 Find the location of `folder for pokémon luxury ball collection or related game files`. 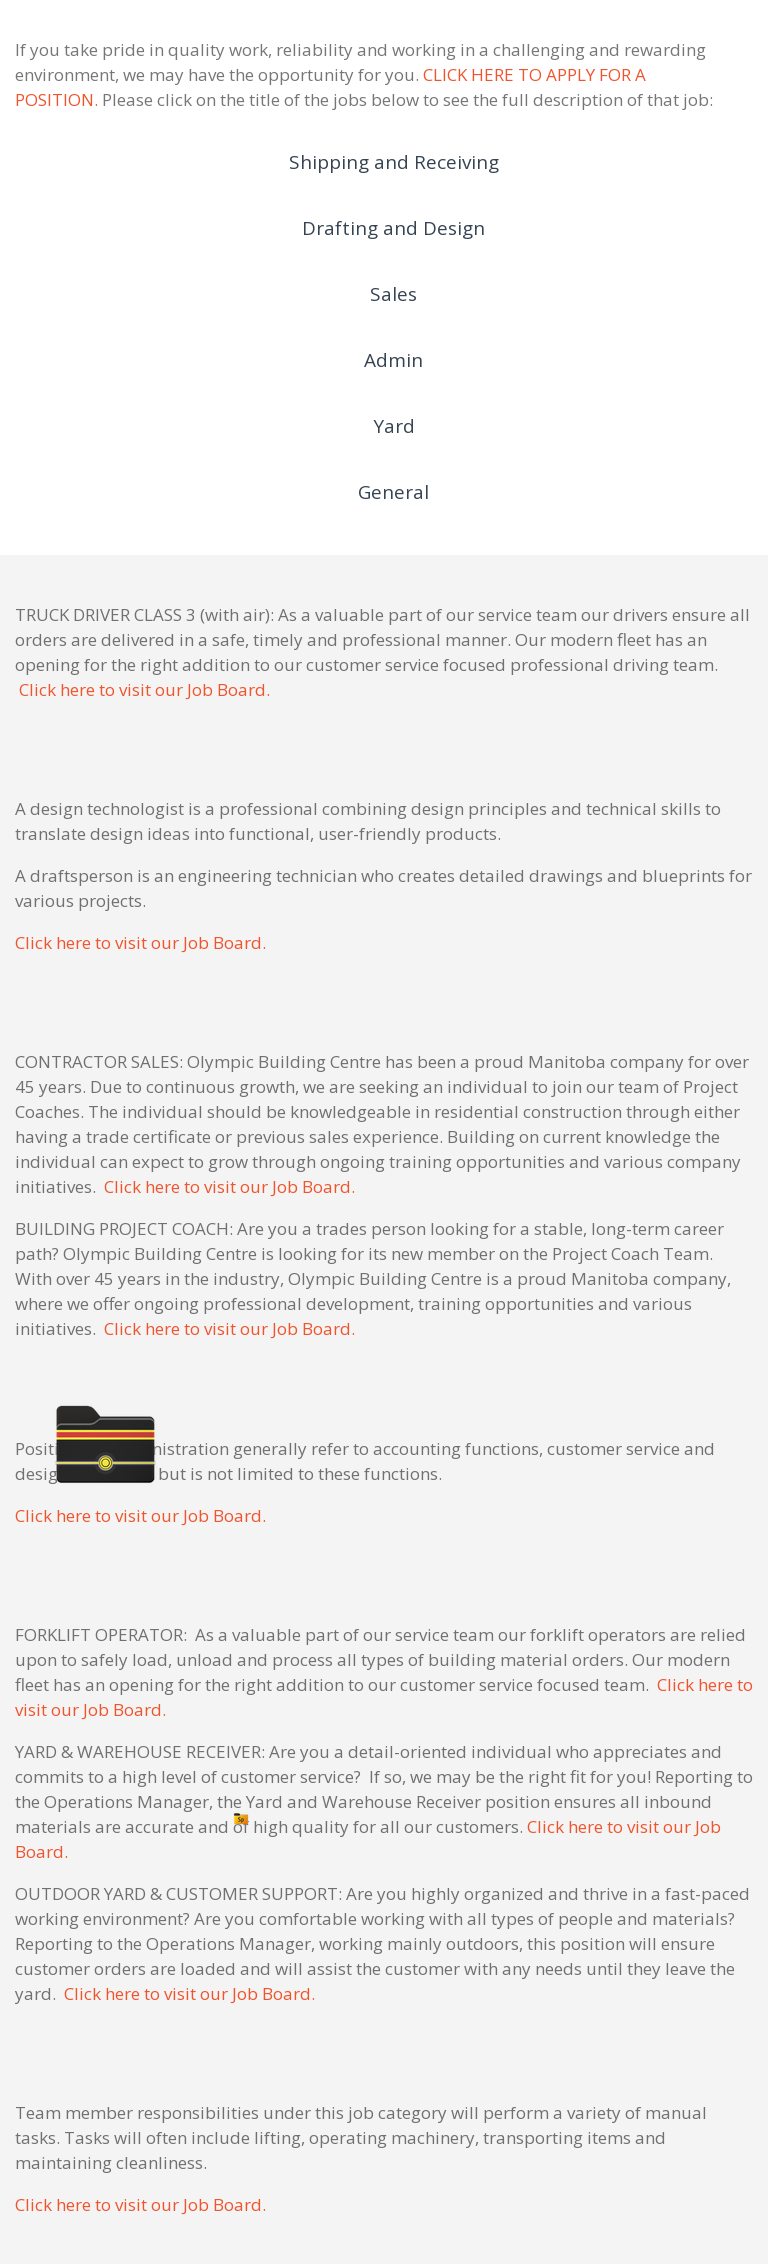

folder for pokémon luxury ball collection or related game files is located at coordinates (105, 1447).